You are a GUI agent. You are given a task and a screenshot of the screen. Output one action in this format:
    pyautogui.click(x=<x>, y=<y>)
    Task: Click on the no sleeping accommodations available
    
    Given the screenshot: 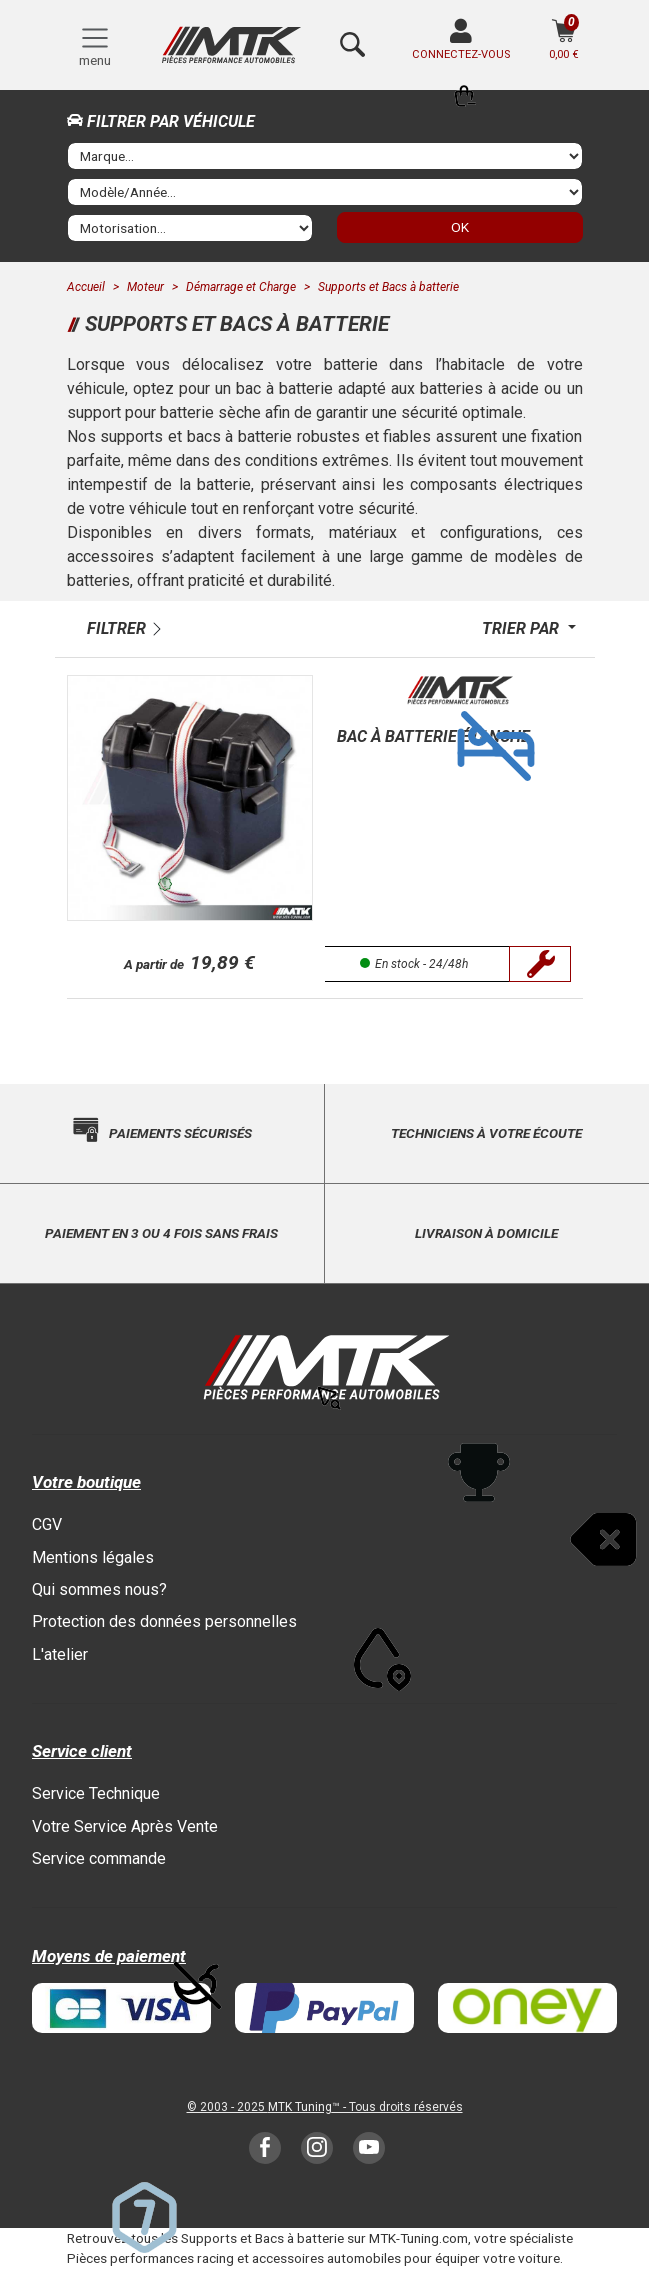 What is the action you would take?
    pyautogui.click(x=496, y=746)
    